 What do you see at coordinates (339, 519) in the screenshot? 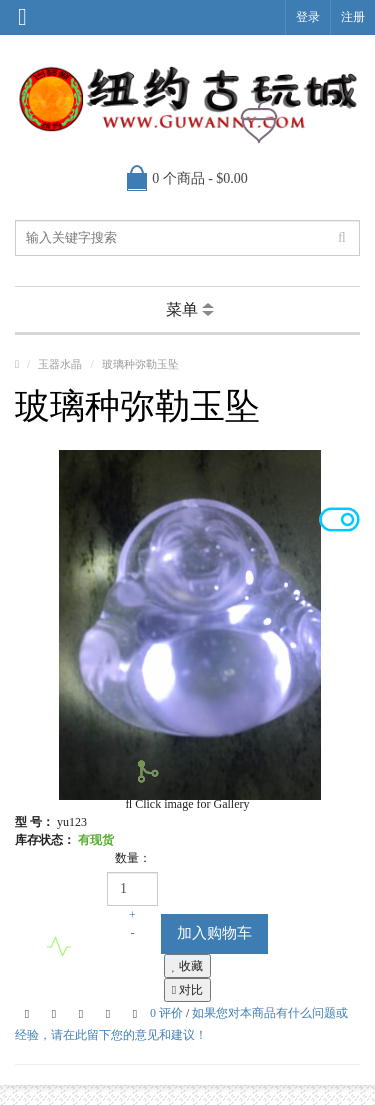
I see `toggle switch in the on position` at bounding box center [339, 519].